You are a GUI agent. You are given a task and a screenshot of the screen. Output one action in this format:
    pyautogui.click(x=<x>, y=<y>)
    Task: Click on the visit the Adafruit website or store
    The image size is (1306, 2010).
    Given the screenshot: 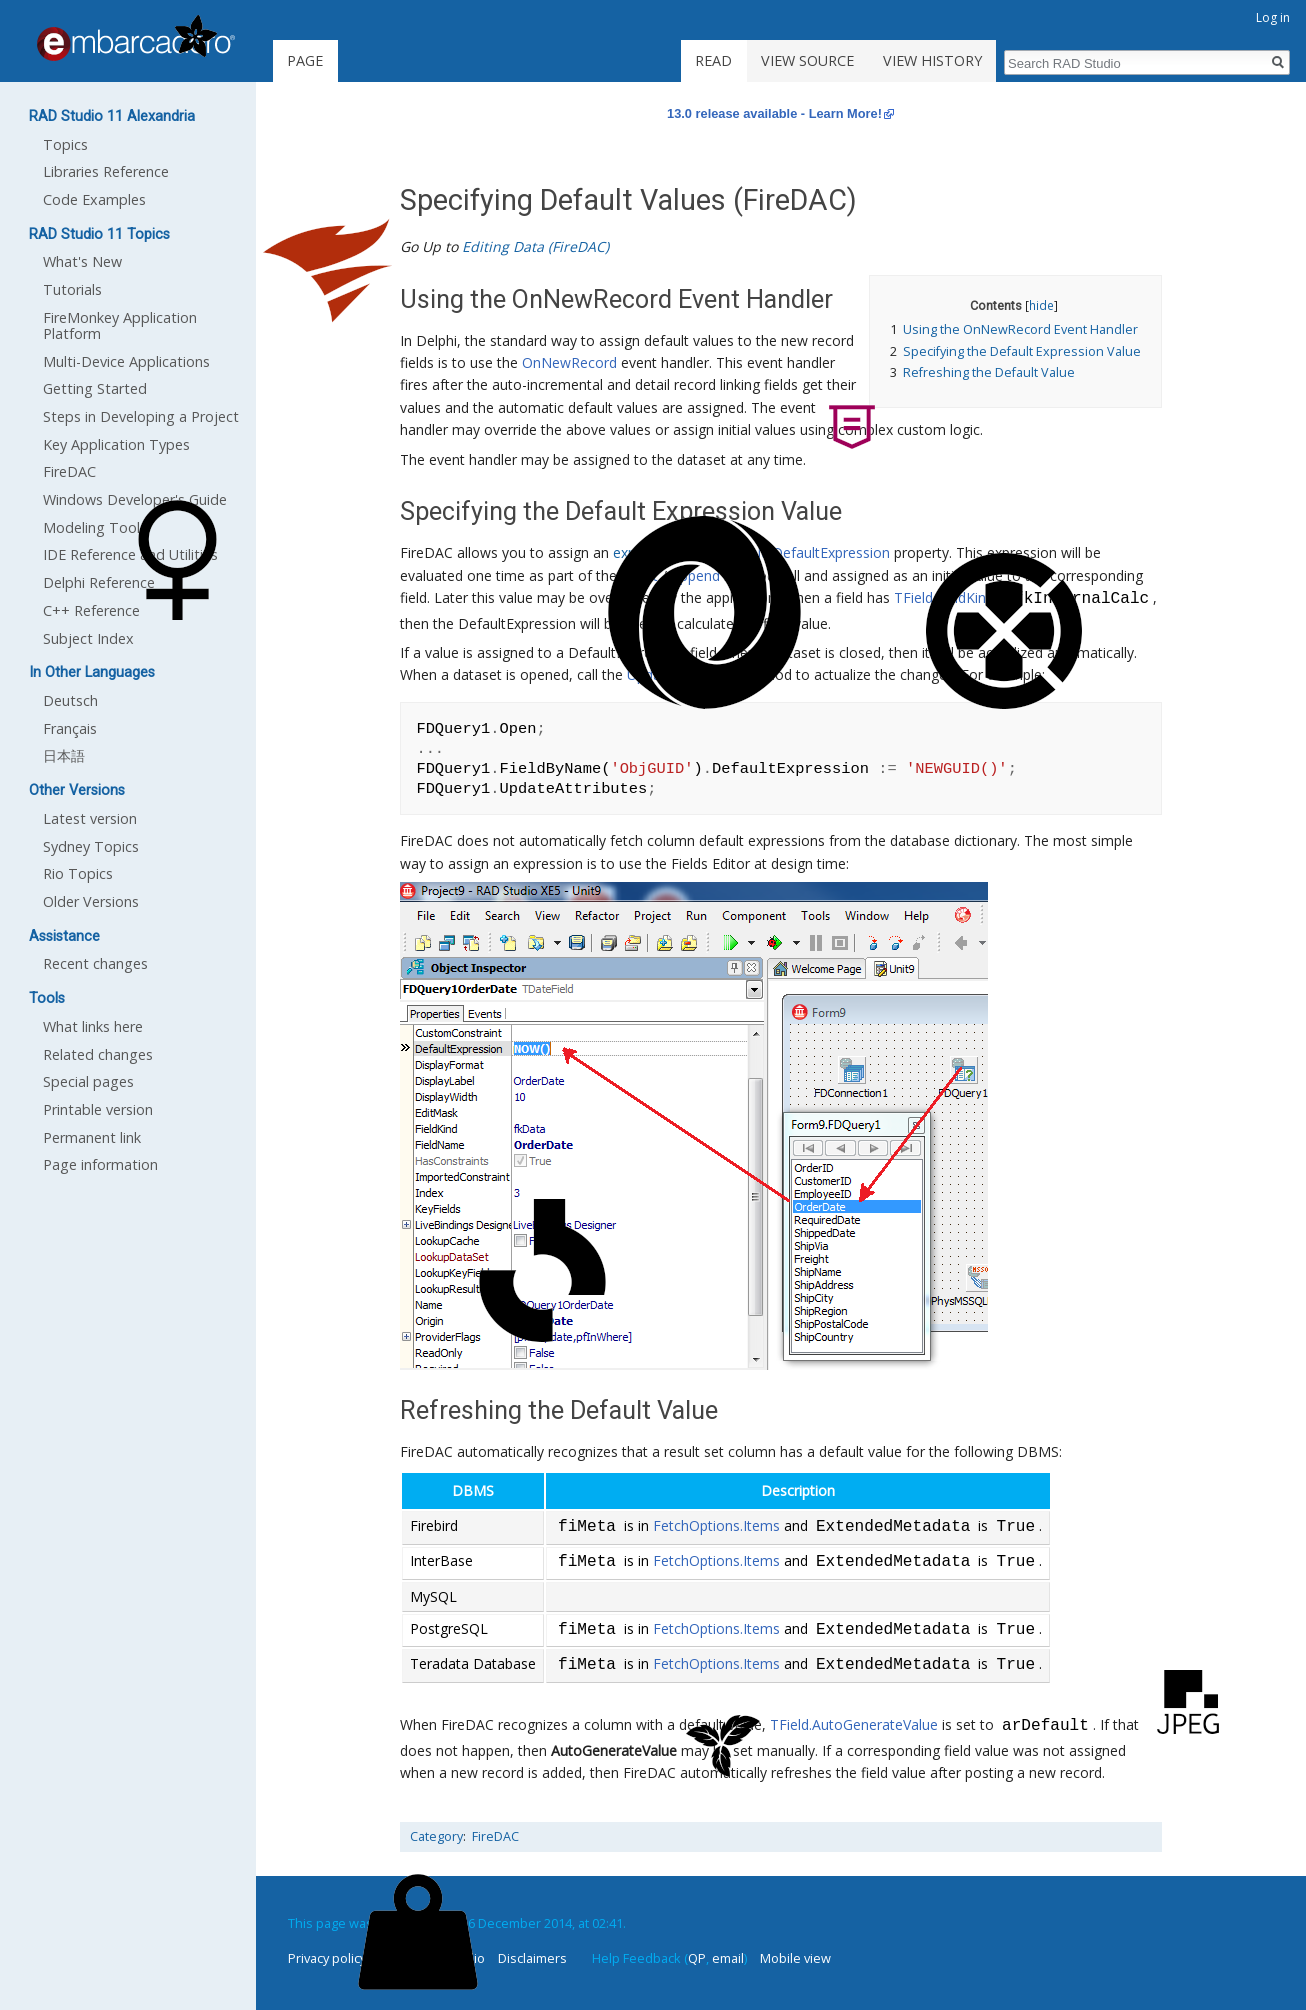 What is the action you would take?
    pyautogui.click(x=196, y=36)
    